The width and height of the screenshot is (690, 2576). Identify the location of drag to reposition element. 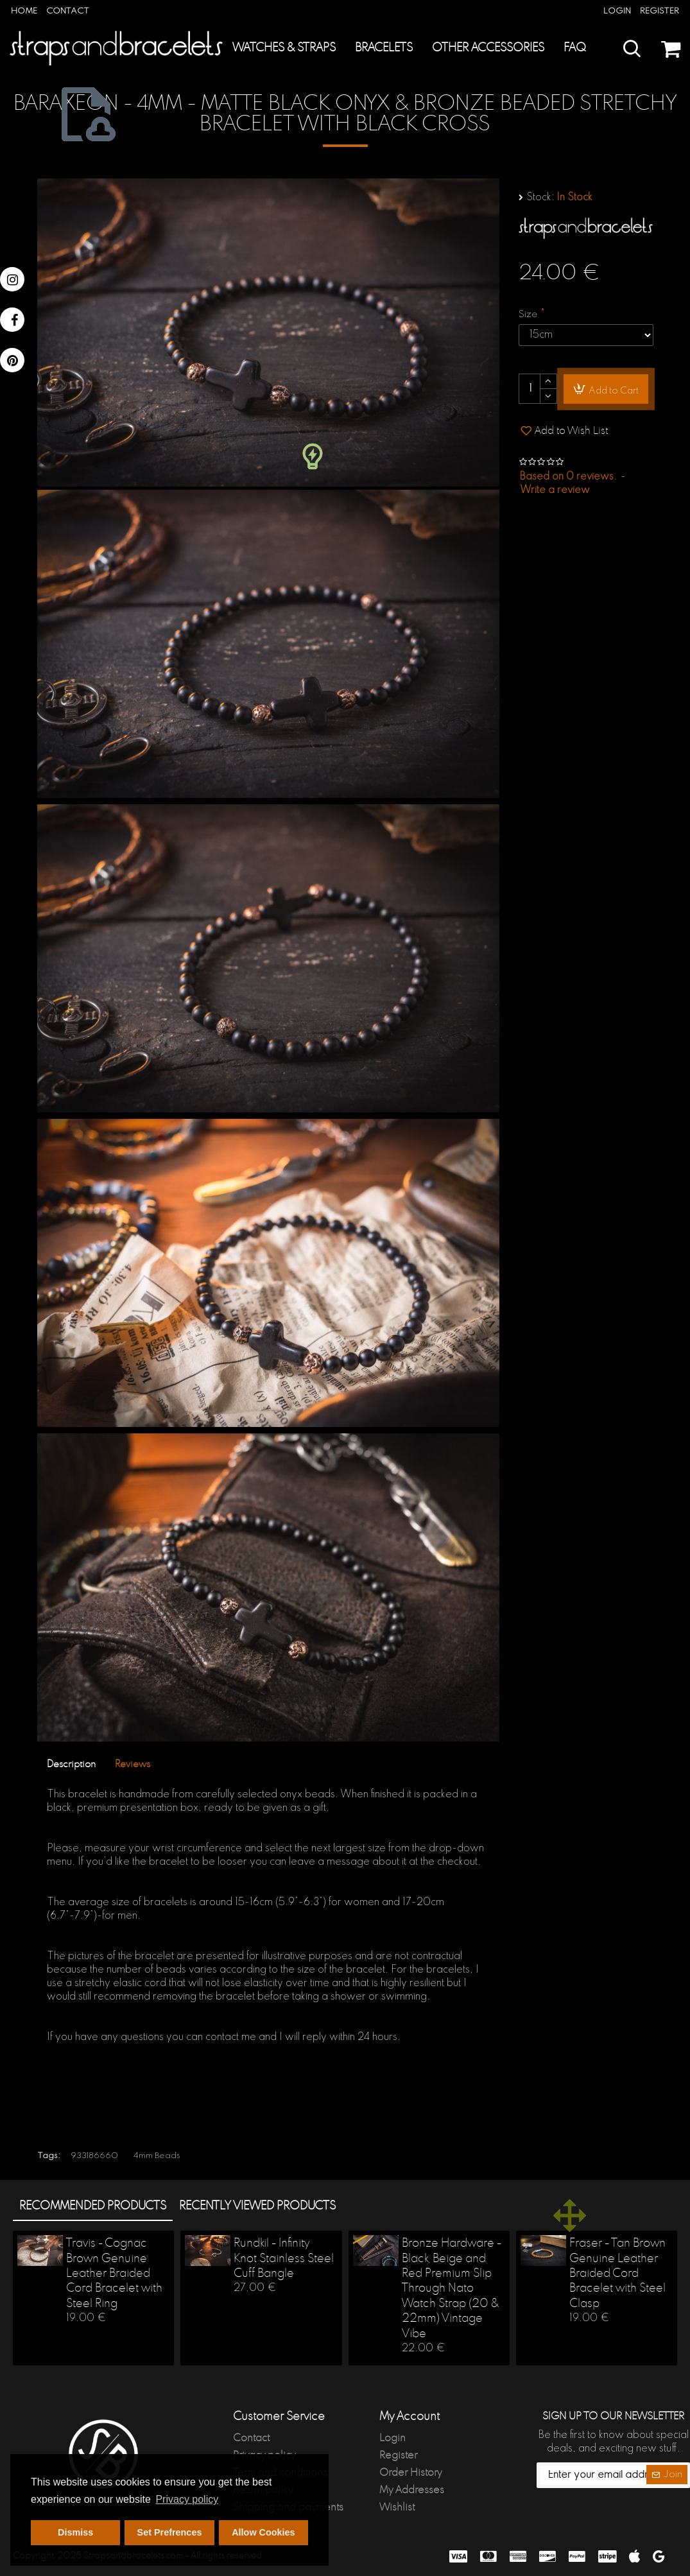
(569, 2215).